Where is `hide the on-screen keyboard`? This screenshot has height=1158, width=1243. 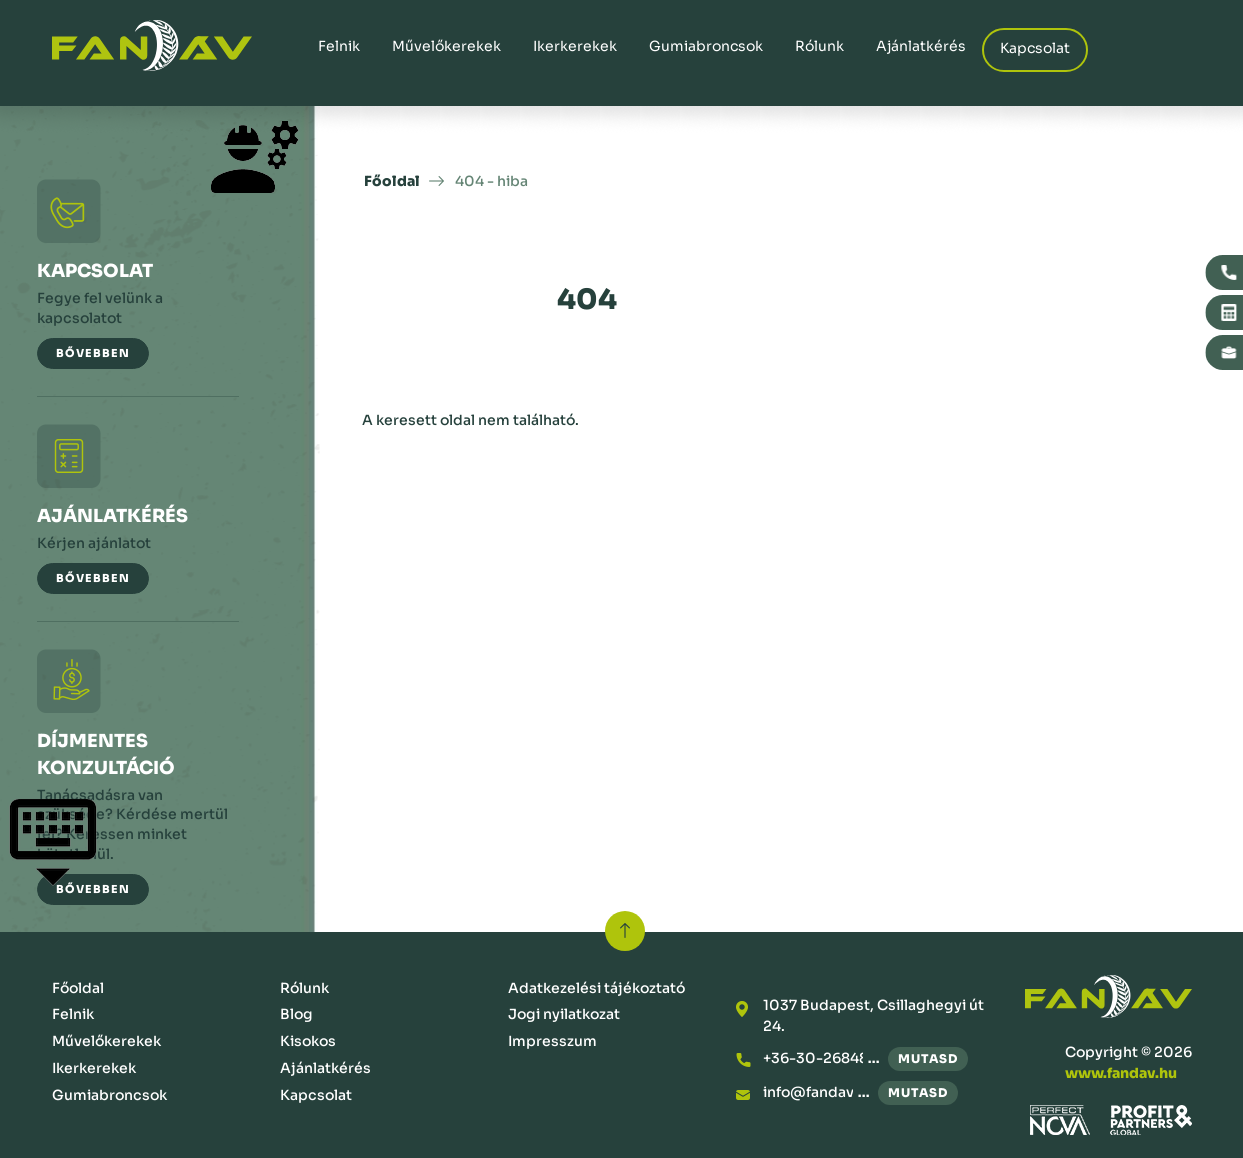 hide the on-screen keyboard is located at coordinates (53, 838).